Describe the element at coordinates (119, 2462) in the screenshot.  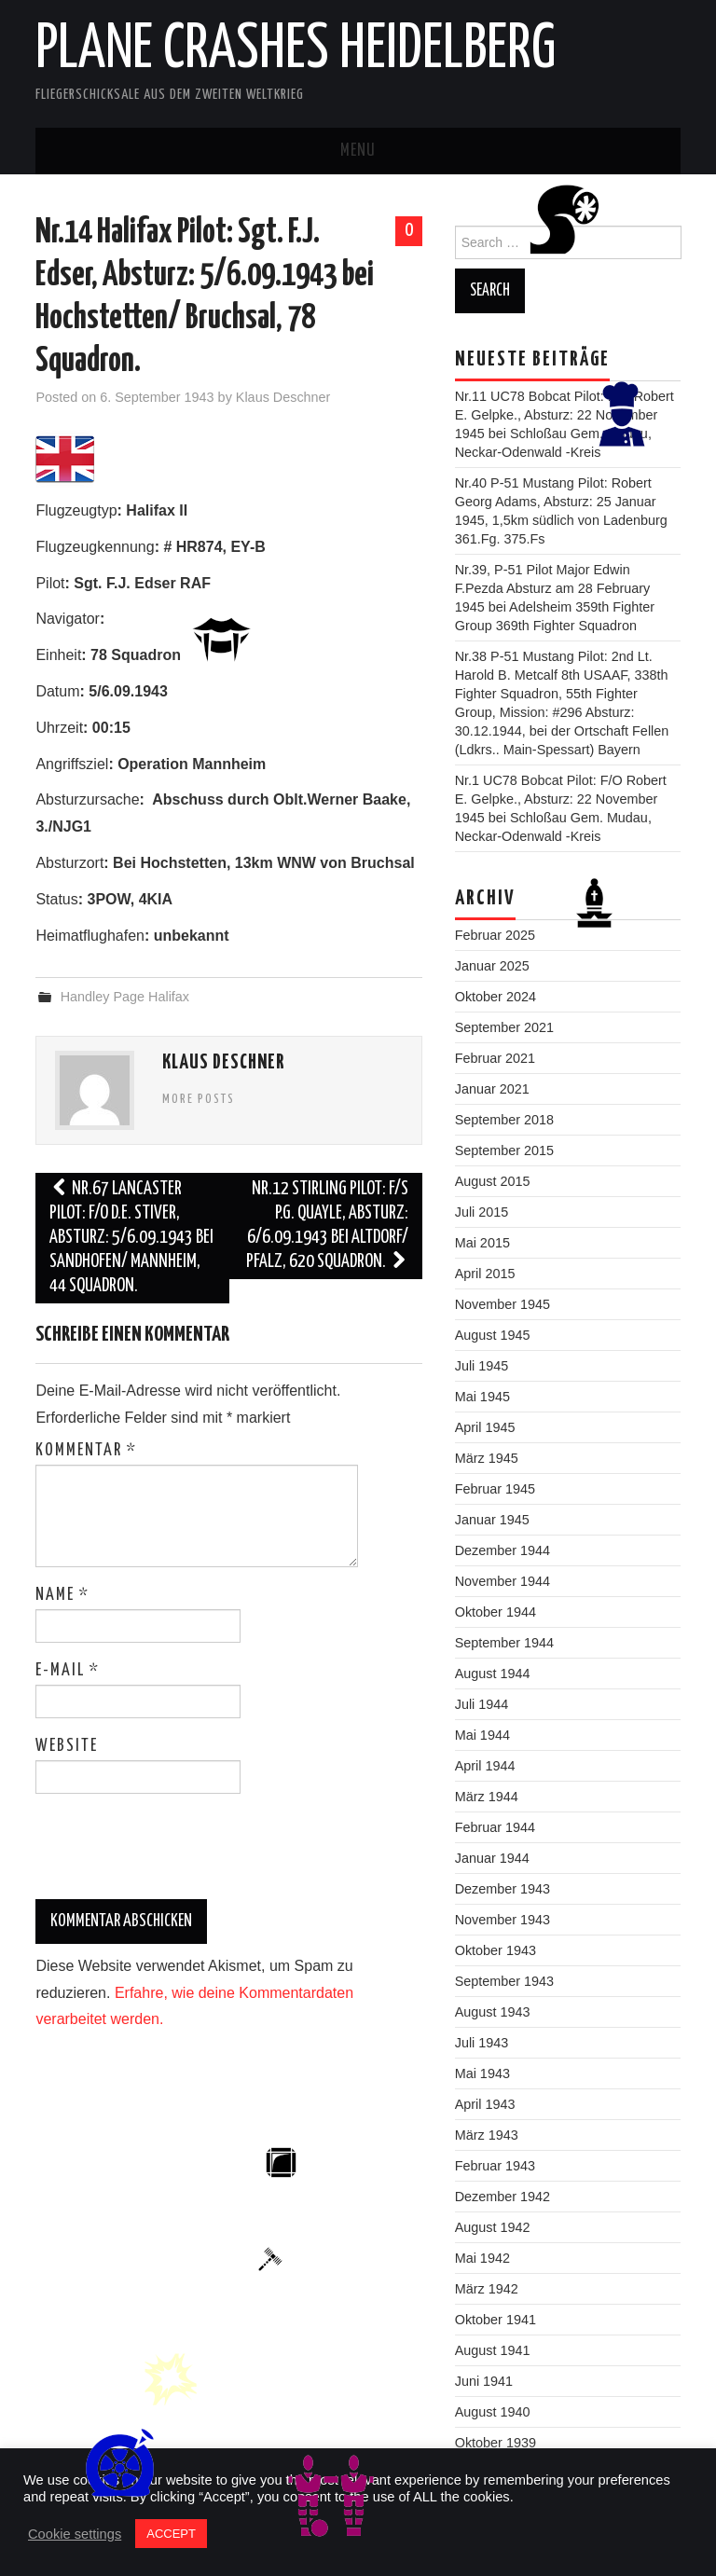
I see `report a flat tire or vehicle issue` at that location.